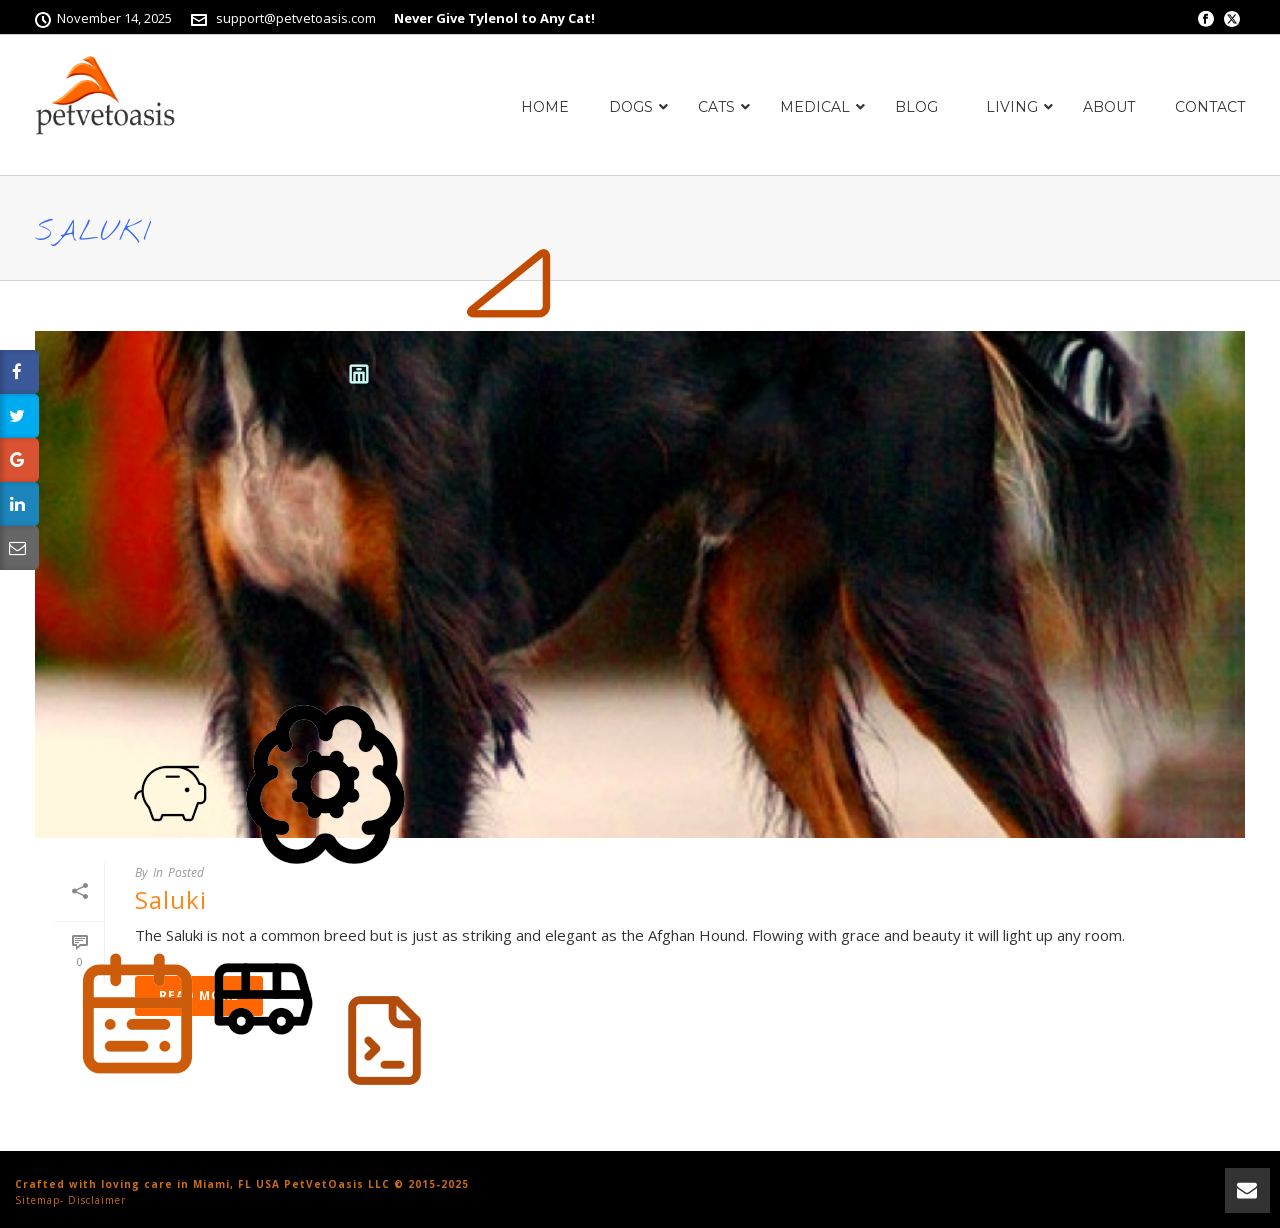  Describe the element at coordinates (384, 1040) in the screenshot. I see `open terminal or command line file` at that location.